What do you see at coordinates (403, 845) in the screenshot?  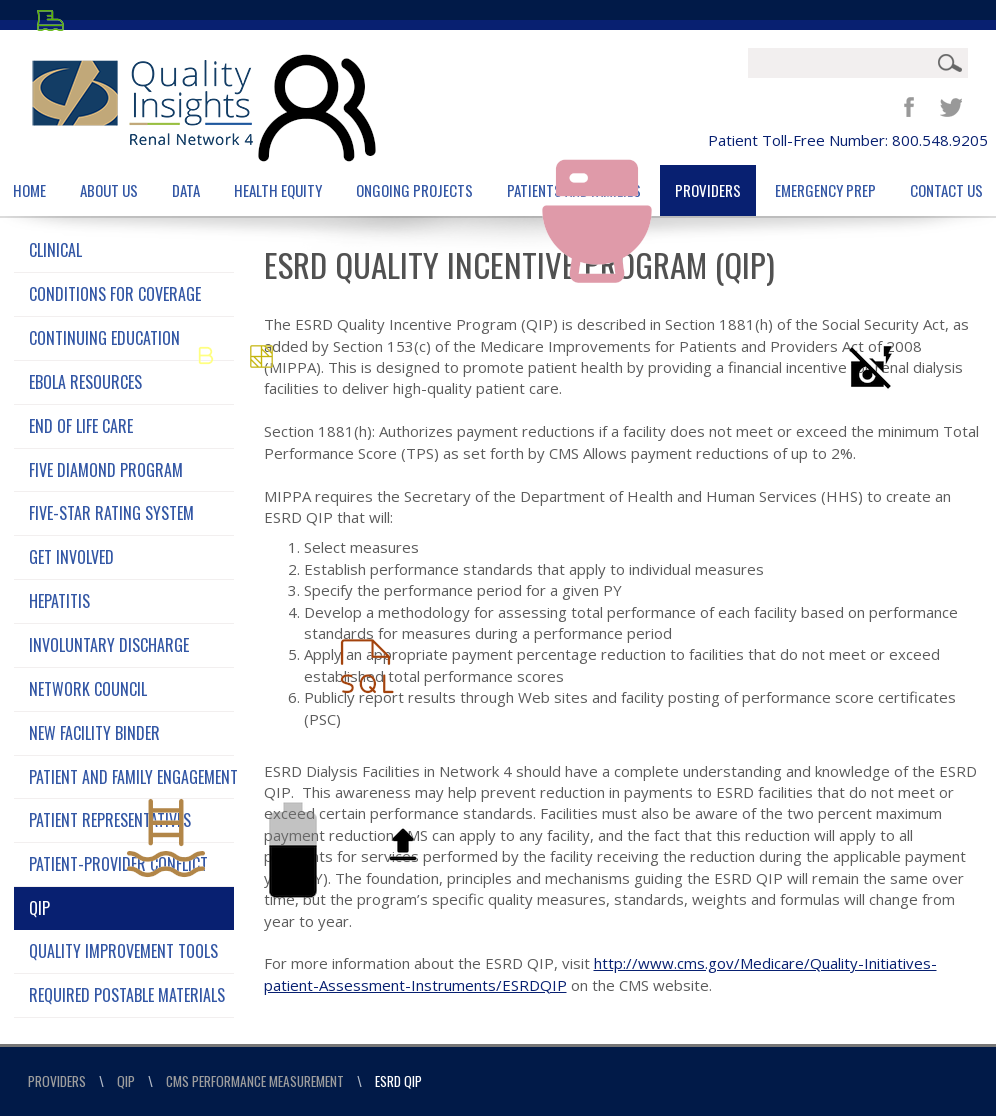 I see `upload a file from your device` at bounding box center [403, 845].